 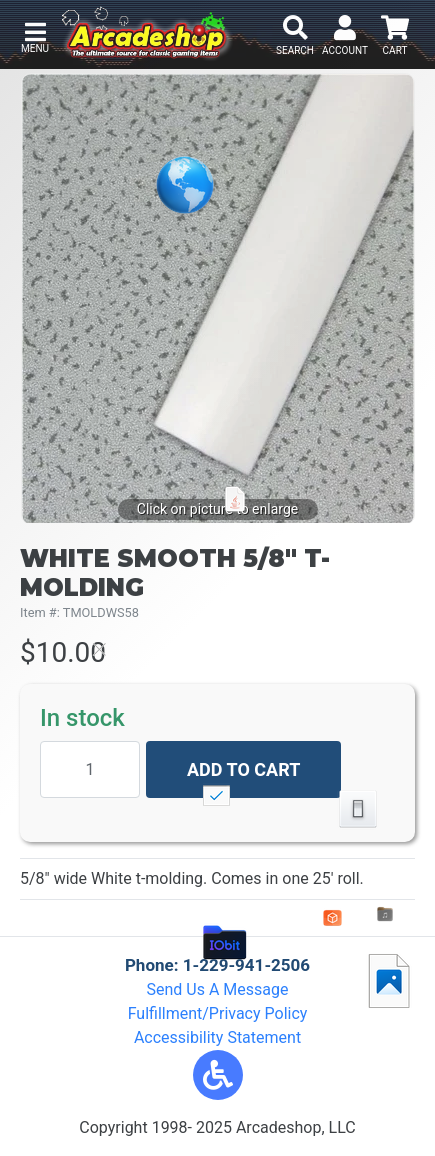 What do you see at coordinates (389, 981) in the screenshot?
I see `open an image file` at bounding box center [389, 981].